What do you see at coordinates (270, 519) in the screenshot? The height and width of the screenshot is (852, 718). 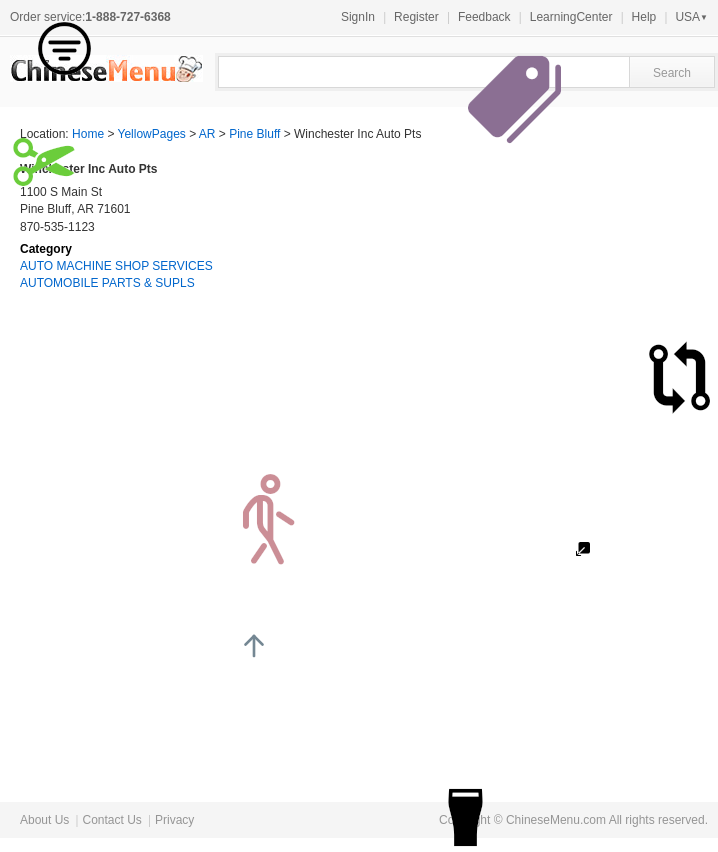 I see `select walking directions` at bounding box center [270, 519].